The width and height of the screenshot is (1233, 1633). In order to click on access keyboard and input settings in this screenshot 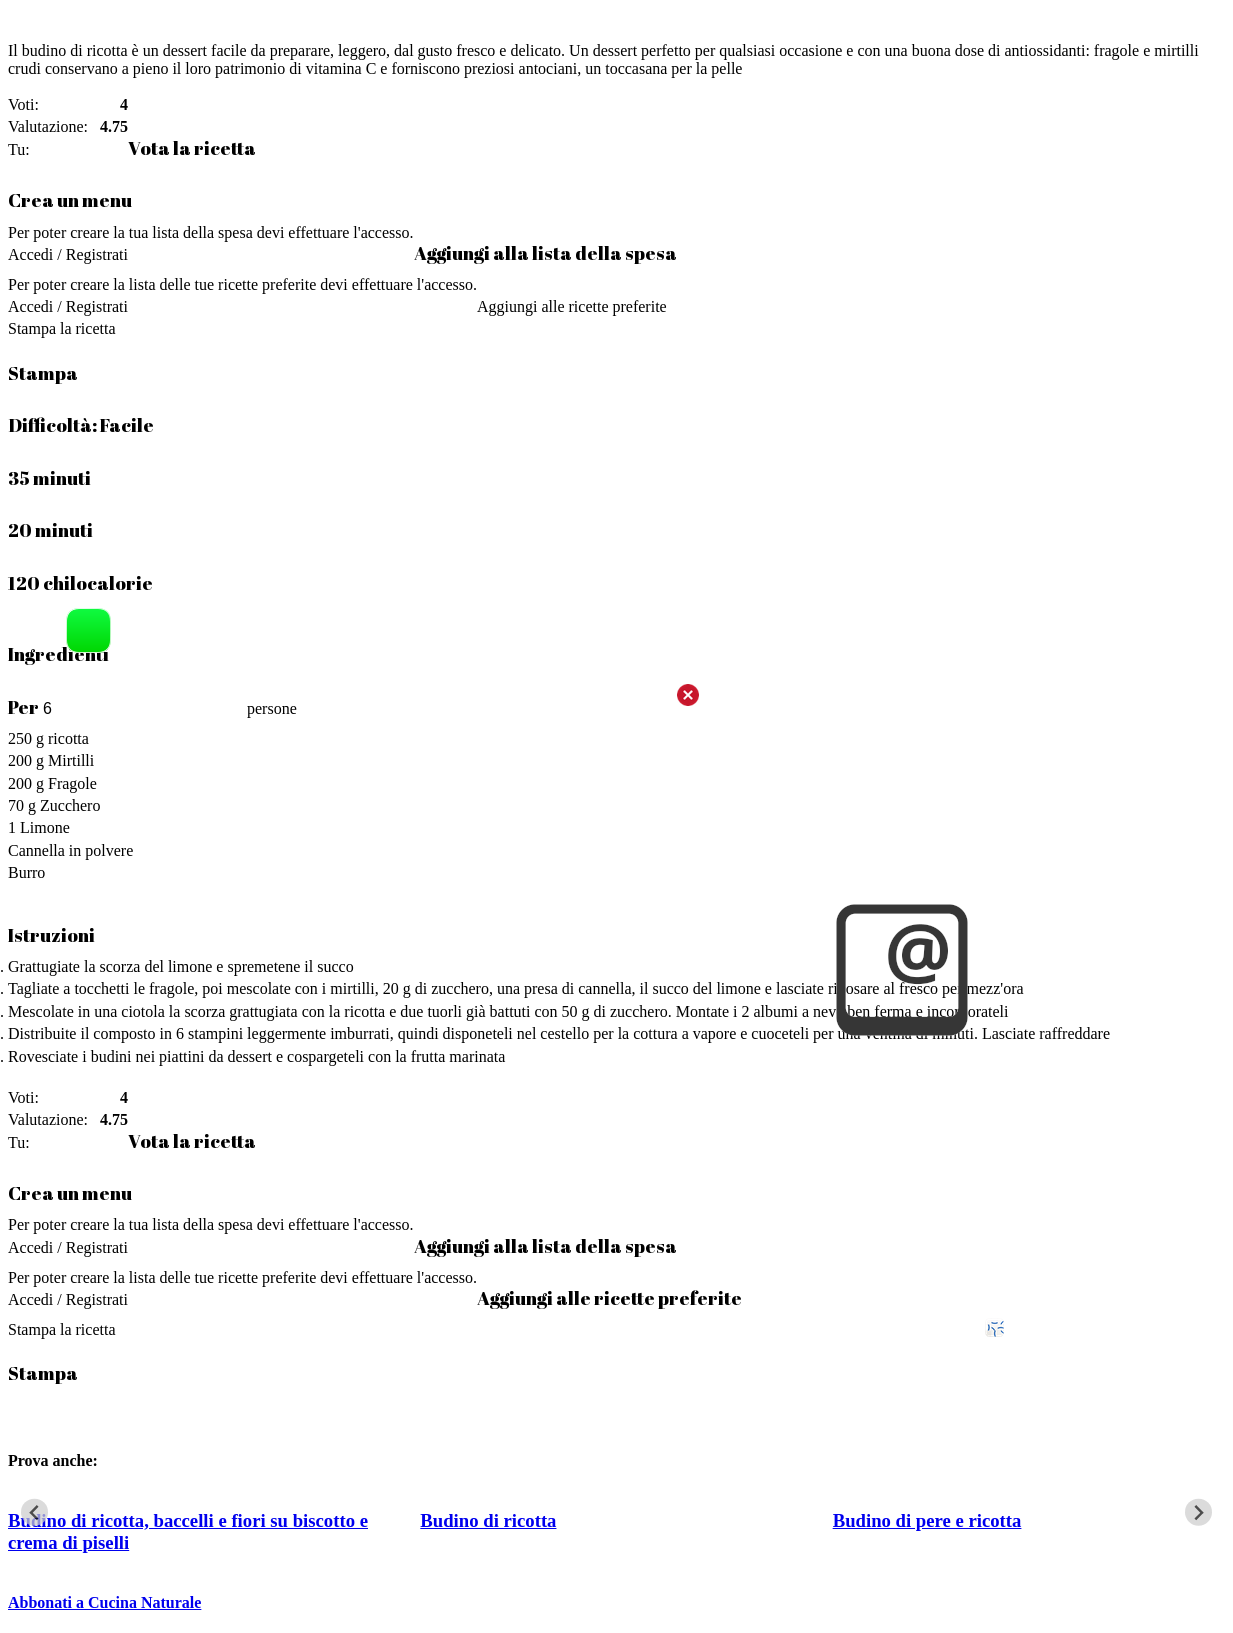, I will do `click(902, 970)`.